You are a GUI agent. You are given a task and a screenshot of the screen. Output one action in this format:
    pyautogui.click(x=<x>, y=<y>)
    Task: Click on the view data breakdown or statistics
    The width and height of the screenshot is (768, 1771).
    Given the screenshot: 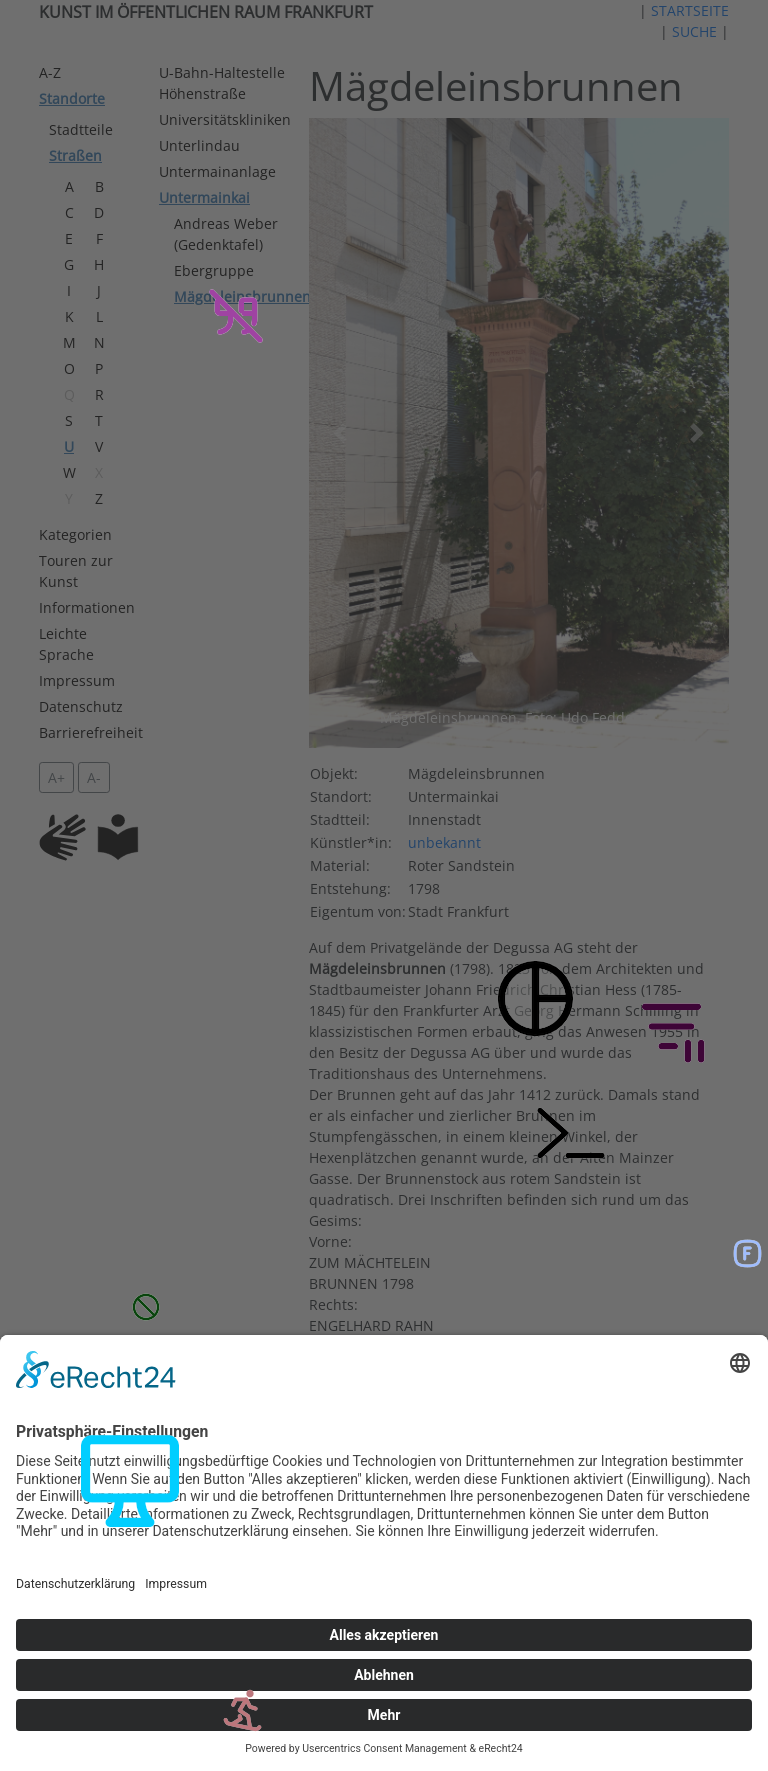 What is the action you would take?
    pyautogui.click(x=535, y=998)
    